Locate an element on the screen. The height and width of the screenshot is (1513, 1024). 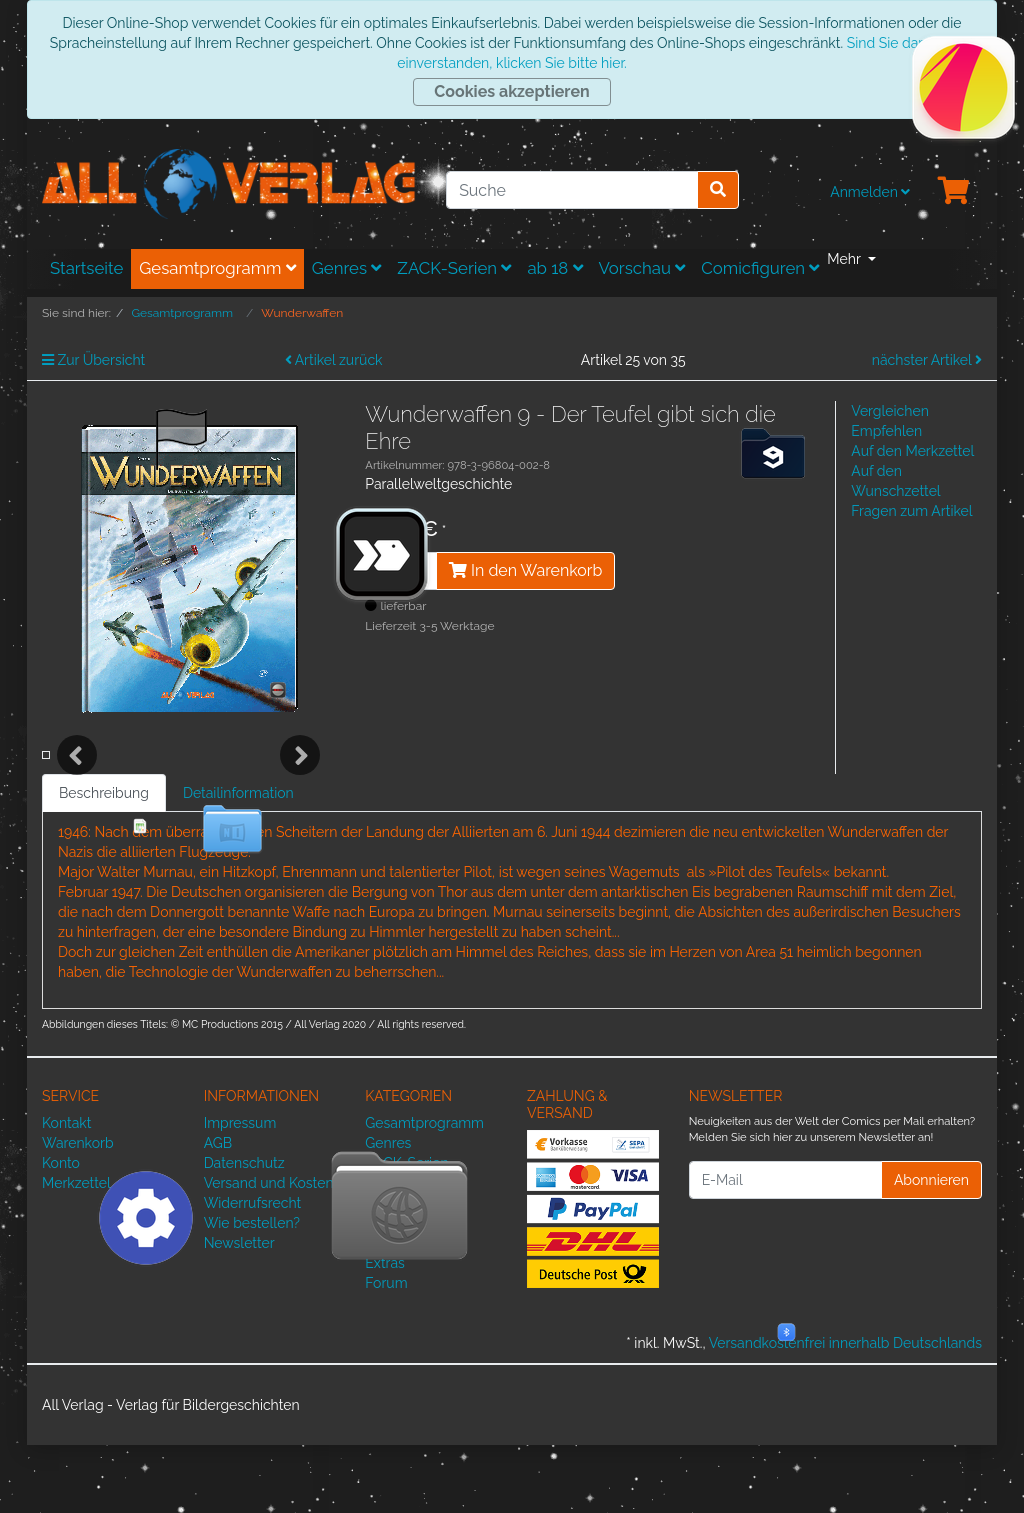
open gravit designer app is located at coordinates (963, 87).